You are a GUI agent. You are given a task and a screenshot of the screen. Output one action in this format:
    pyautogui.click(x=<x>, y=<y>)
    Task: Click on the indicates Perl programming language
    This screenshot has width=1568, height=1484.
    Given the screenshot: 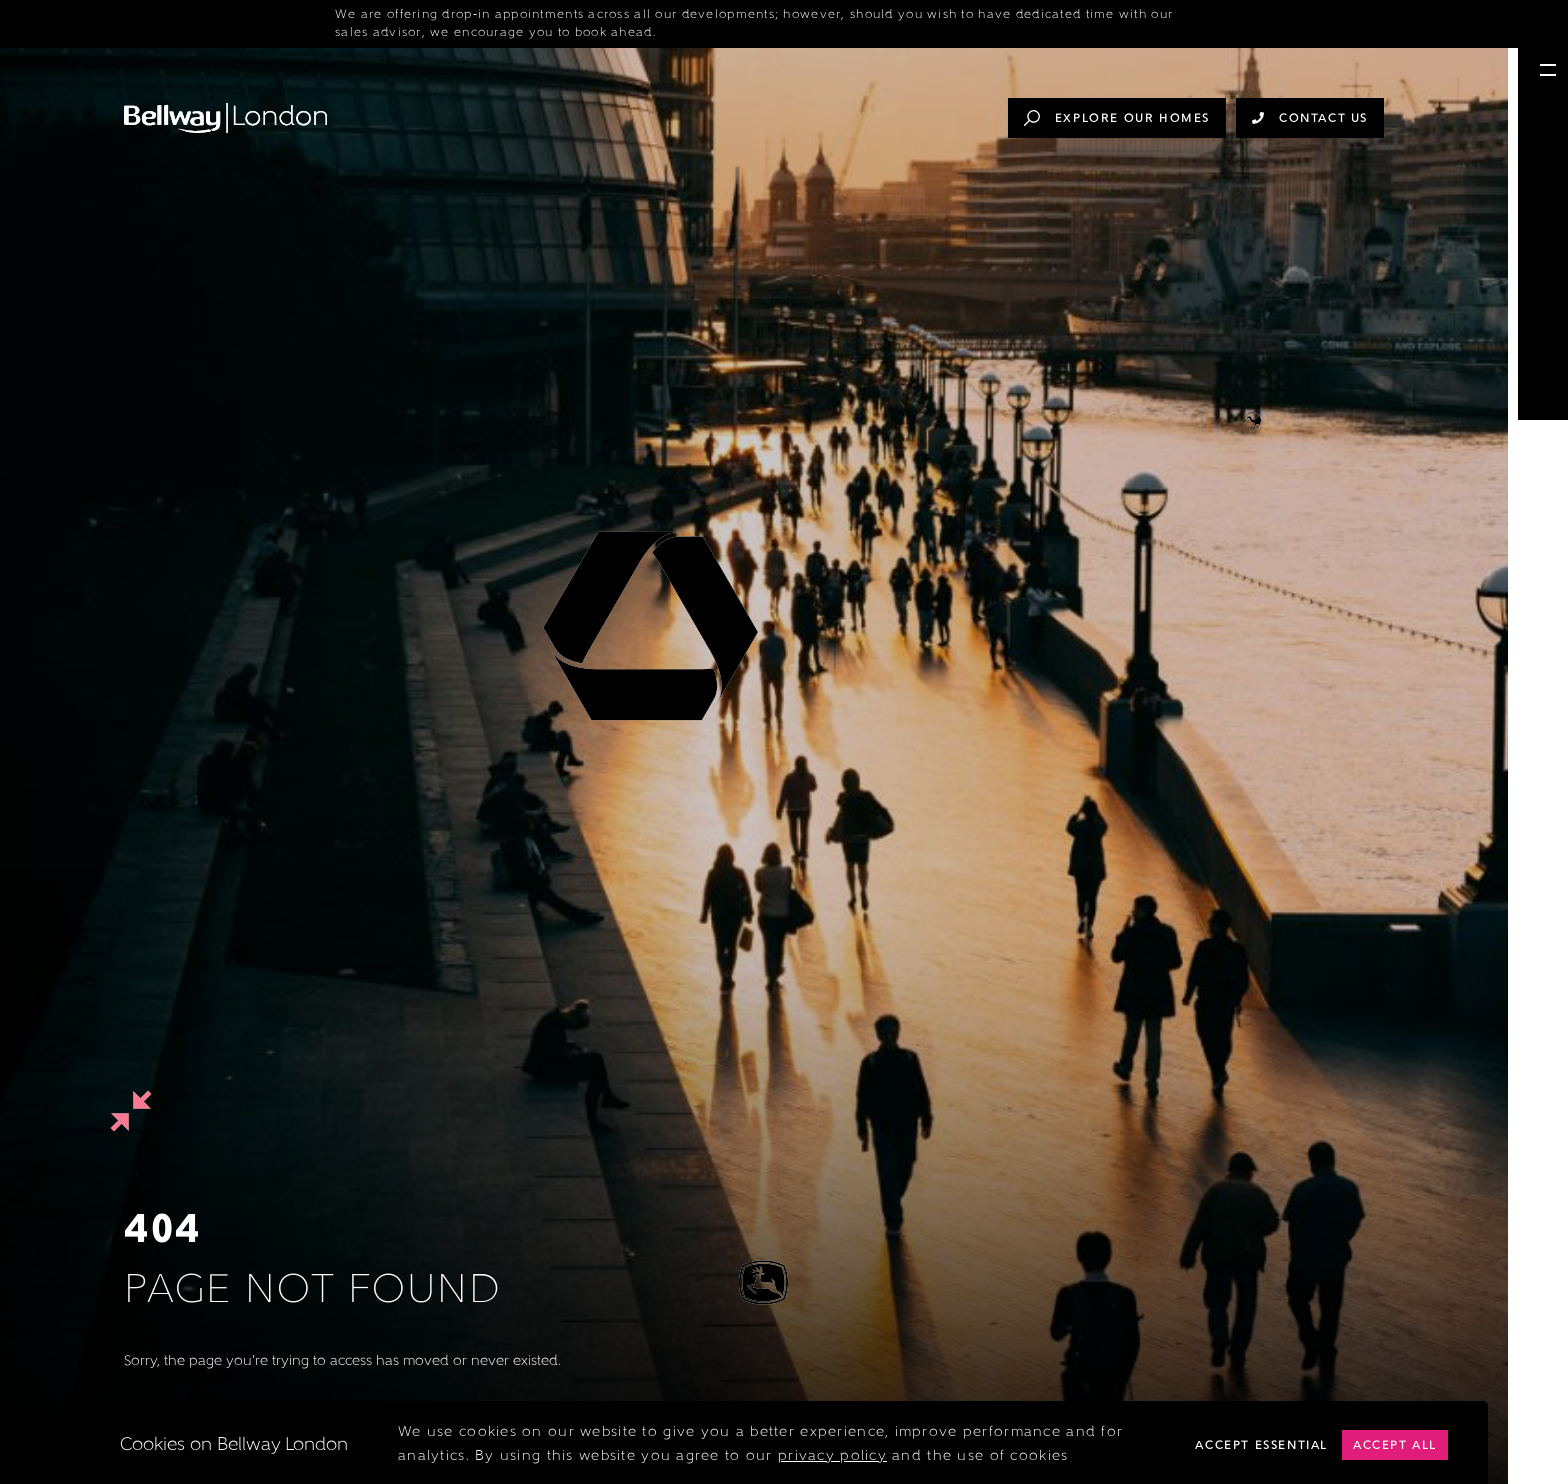 What is the action you would take?
    pyautogui.click(x=1252, y=420)
    